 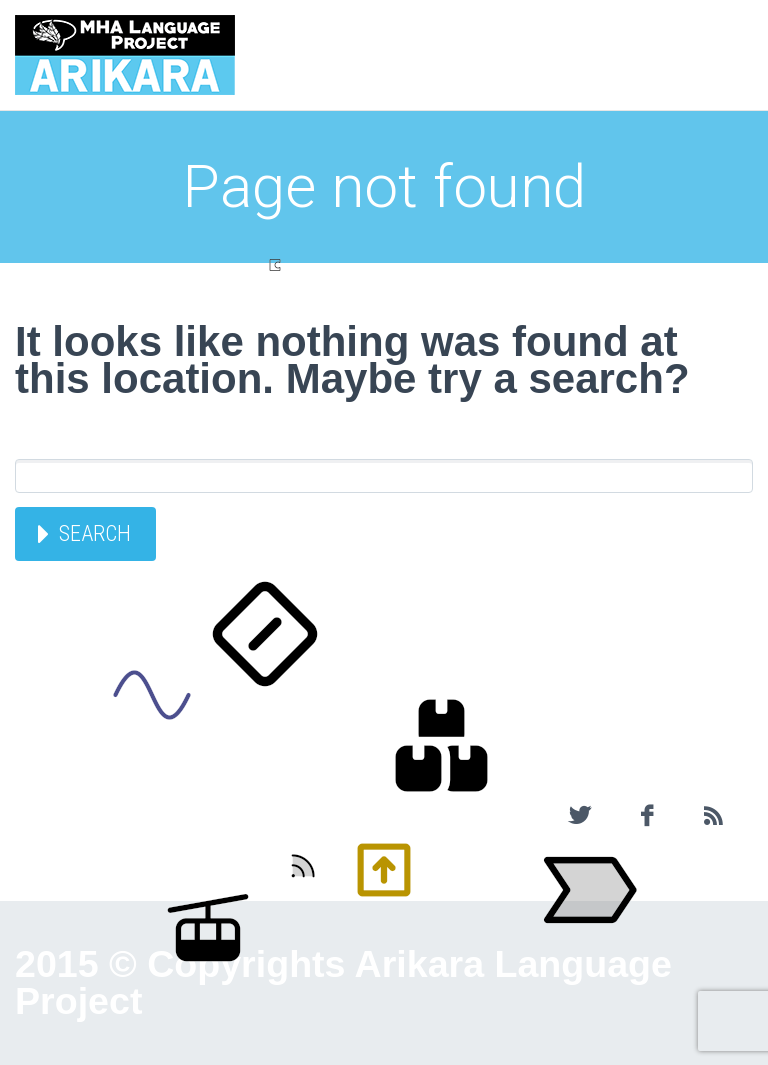 What do you see at coordinates (208, 929) in the screenshot?
I see `access cable car or gondola transit options` at bounding box center [208, 929].